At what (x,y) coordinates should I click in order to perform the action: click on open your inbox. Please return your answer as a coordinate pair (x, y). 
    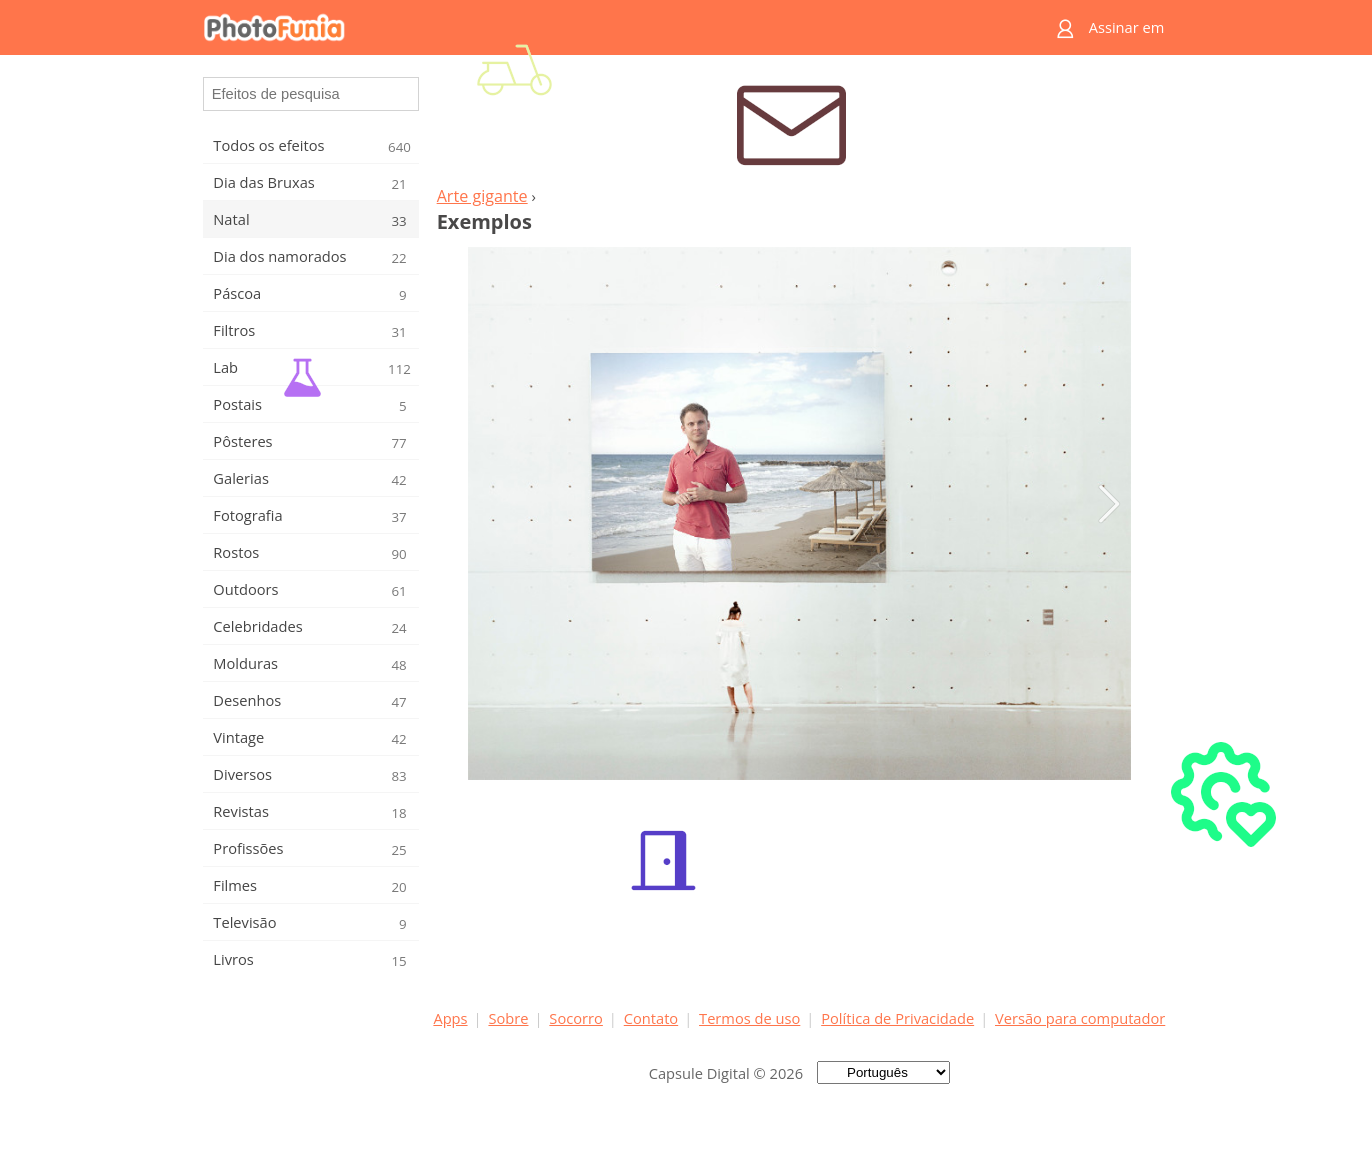
    Looking at the image, I should click on (791, 126).